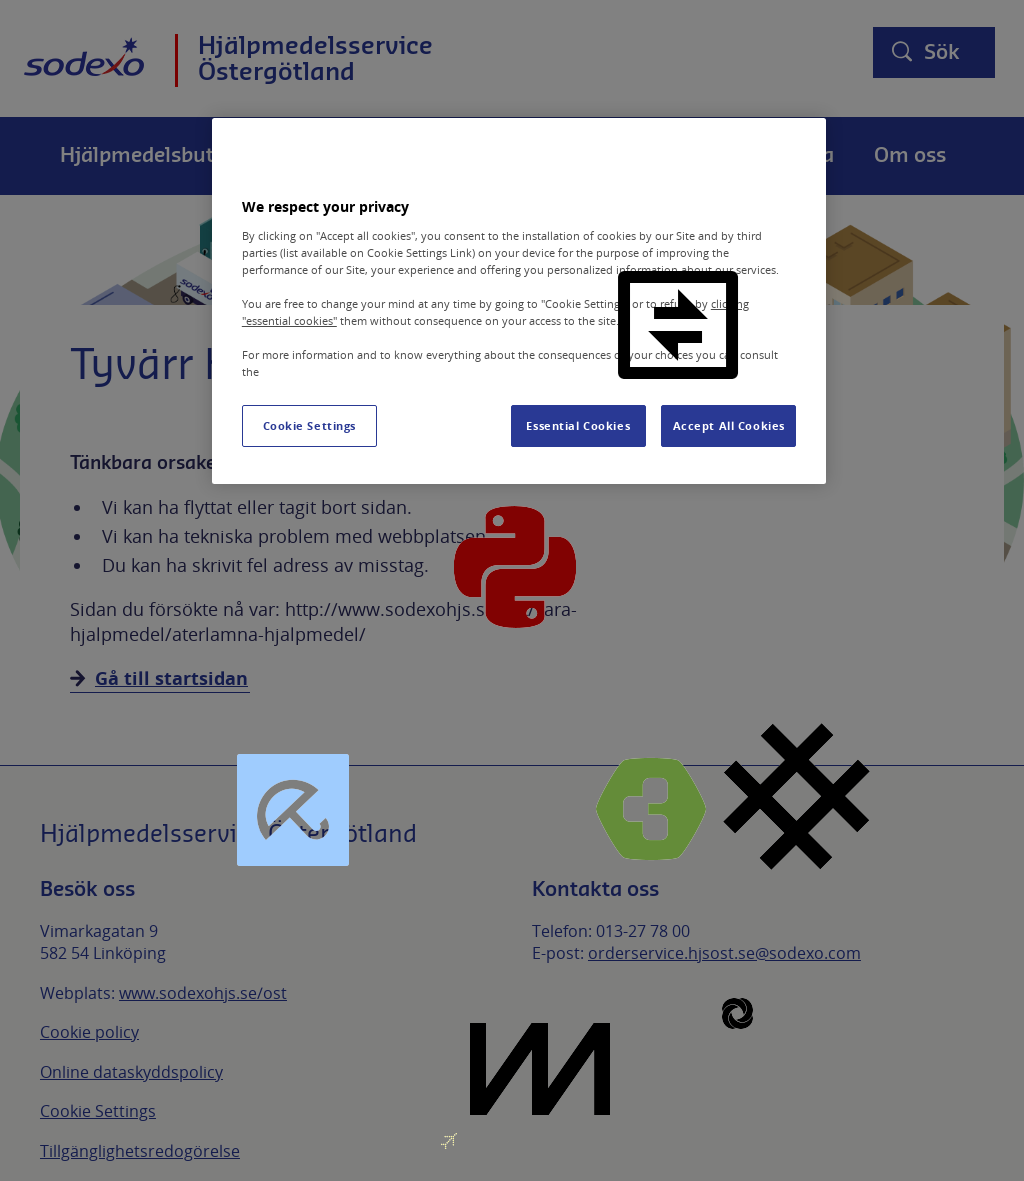 The height and width of the screenshot is (1181, 1024). What do you see at coordinates (678, 325) in the screenshot?
I see `exchange or swap currencies` at bounding box center [678, 325].